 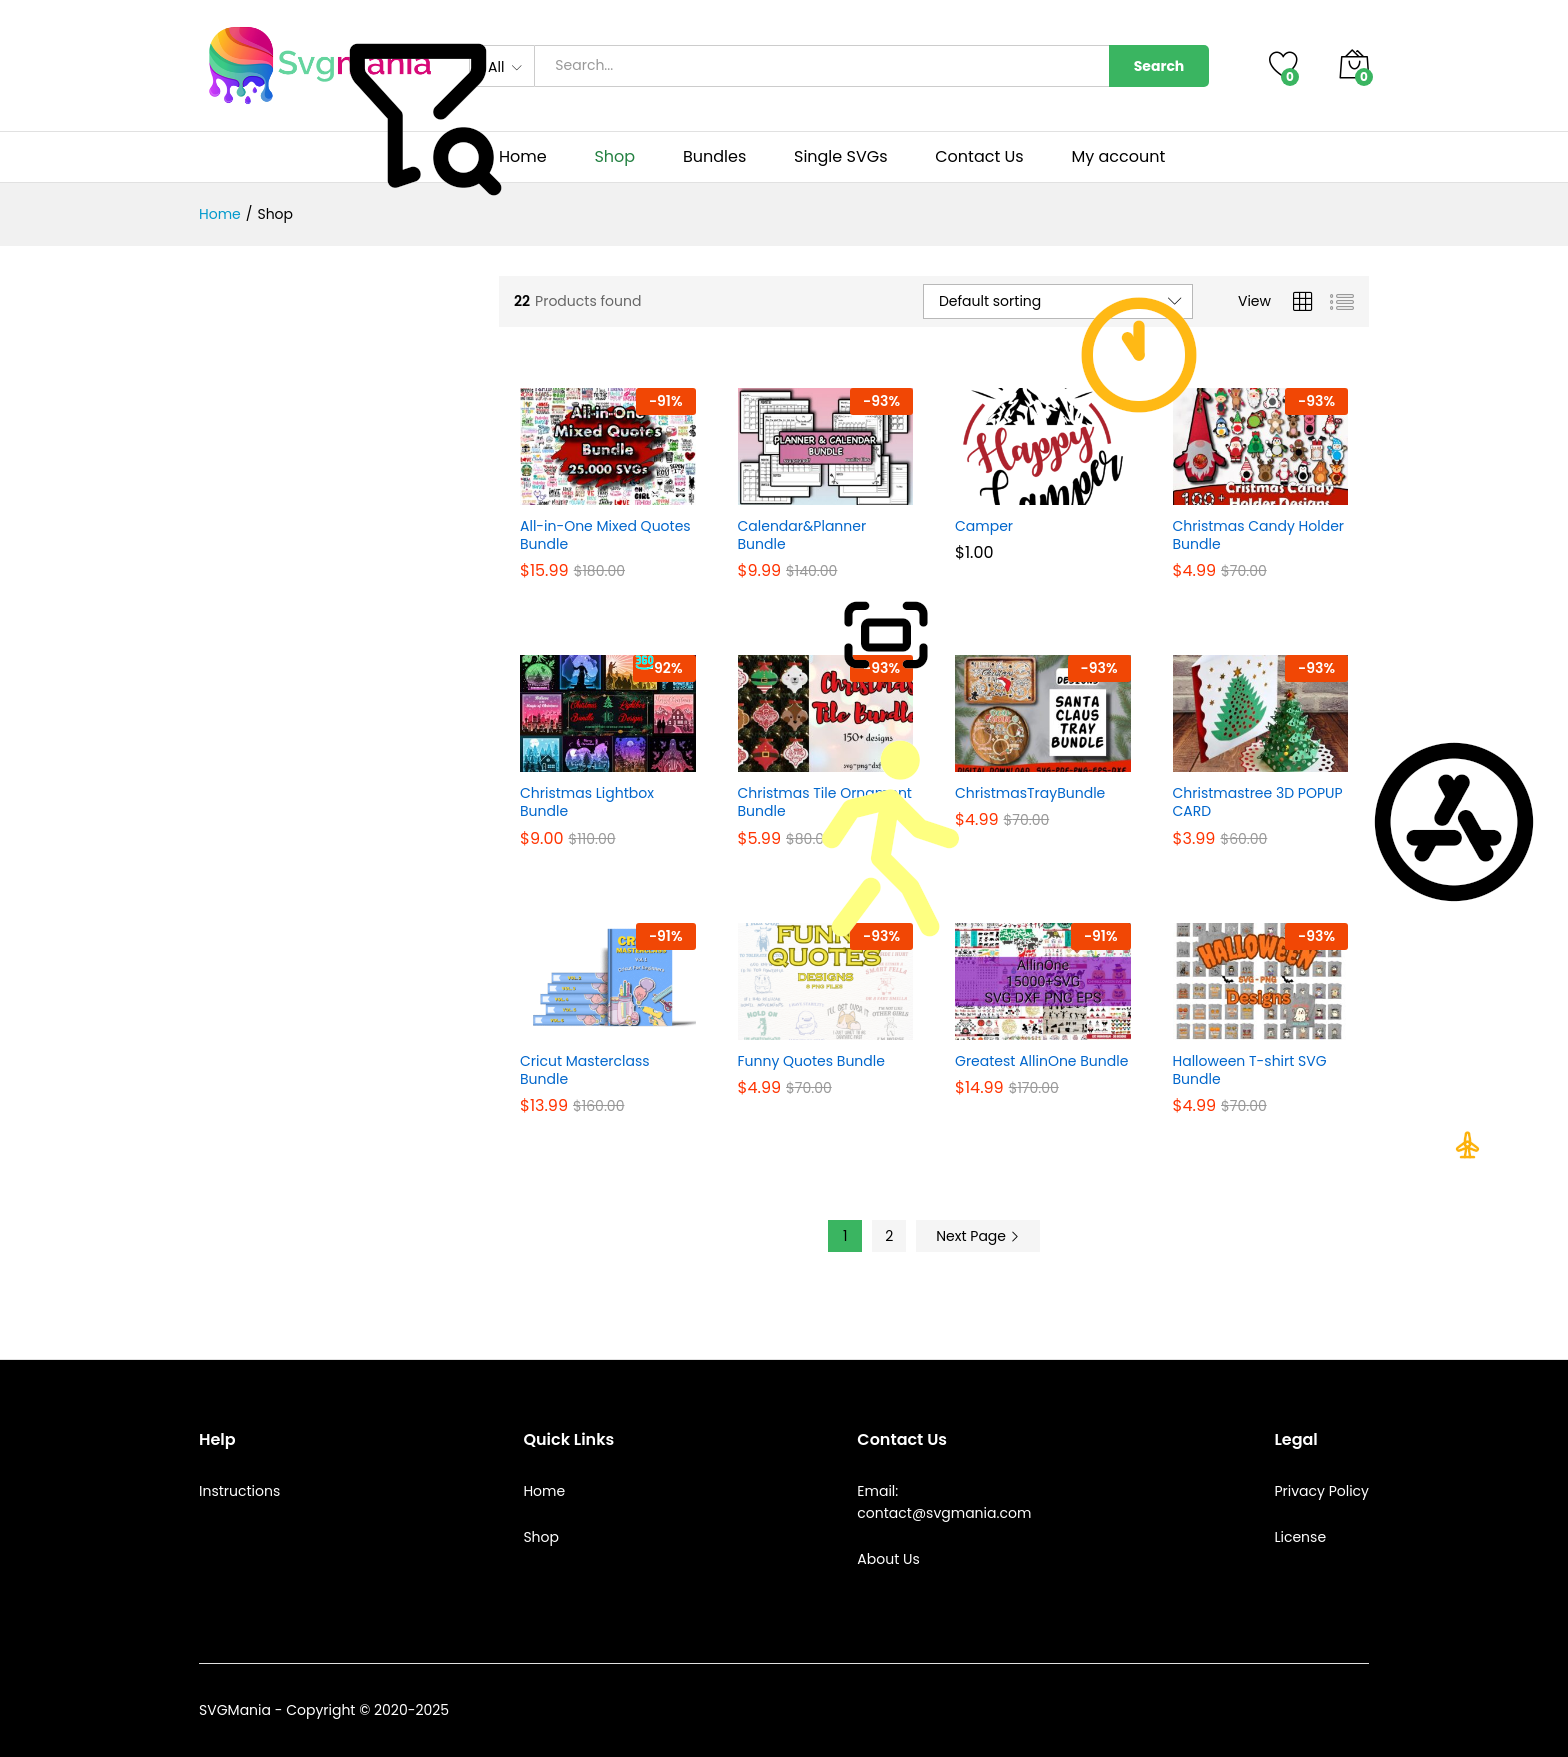 I want to click on view wind energy or renewable power settings, so click(x=1467, y=1145).